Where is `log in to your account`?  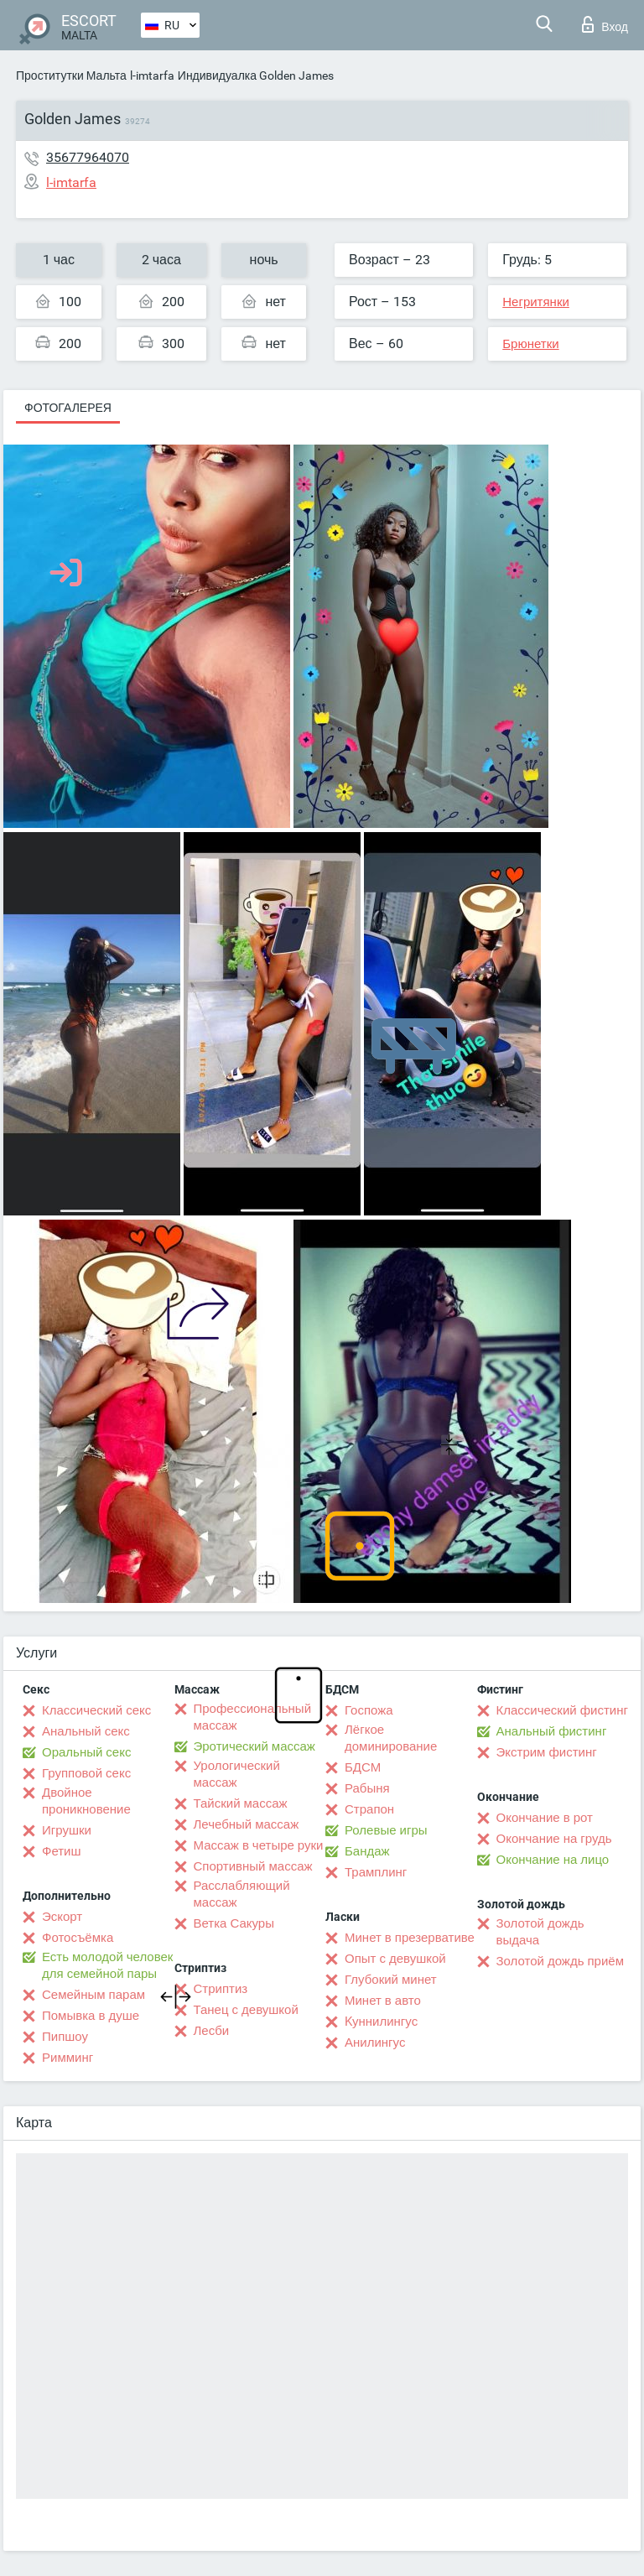 log in to your account is located at coordinates (65, 572).